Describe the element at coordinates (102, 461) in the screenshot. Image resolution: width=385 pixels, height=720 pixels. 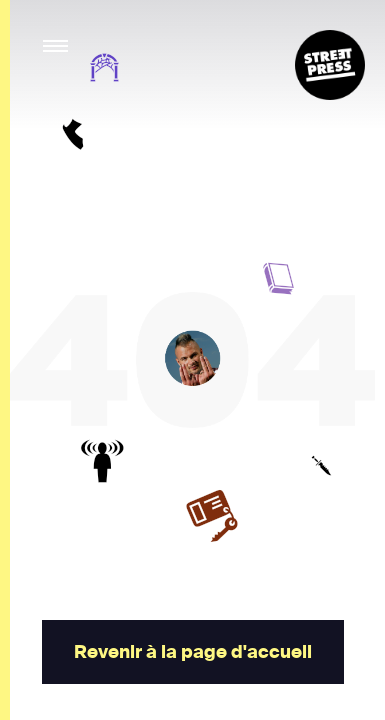
I see `indicates active awareness or alert mode` at that location.